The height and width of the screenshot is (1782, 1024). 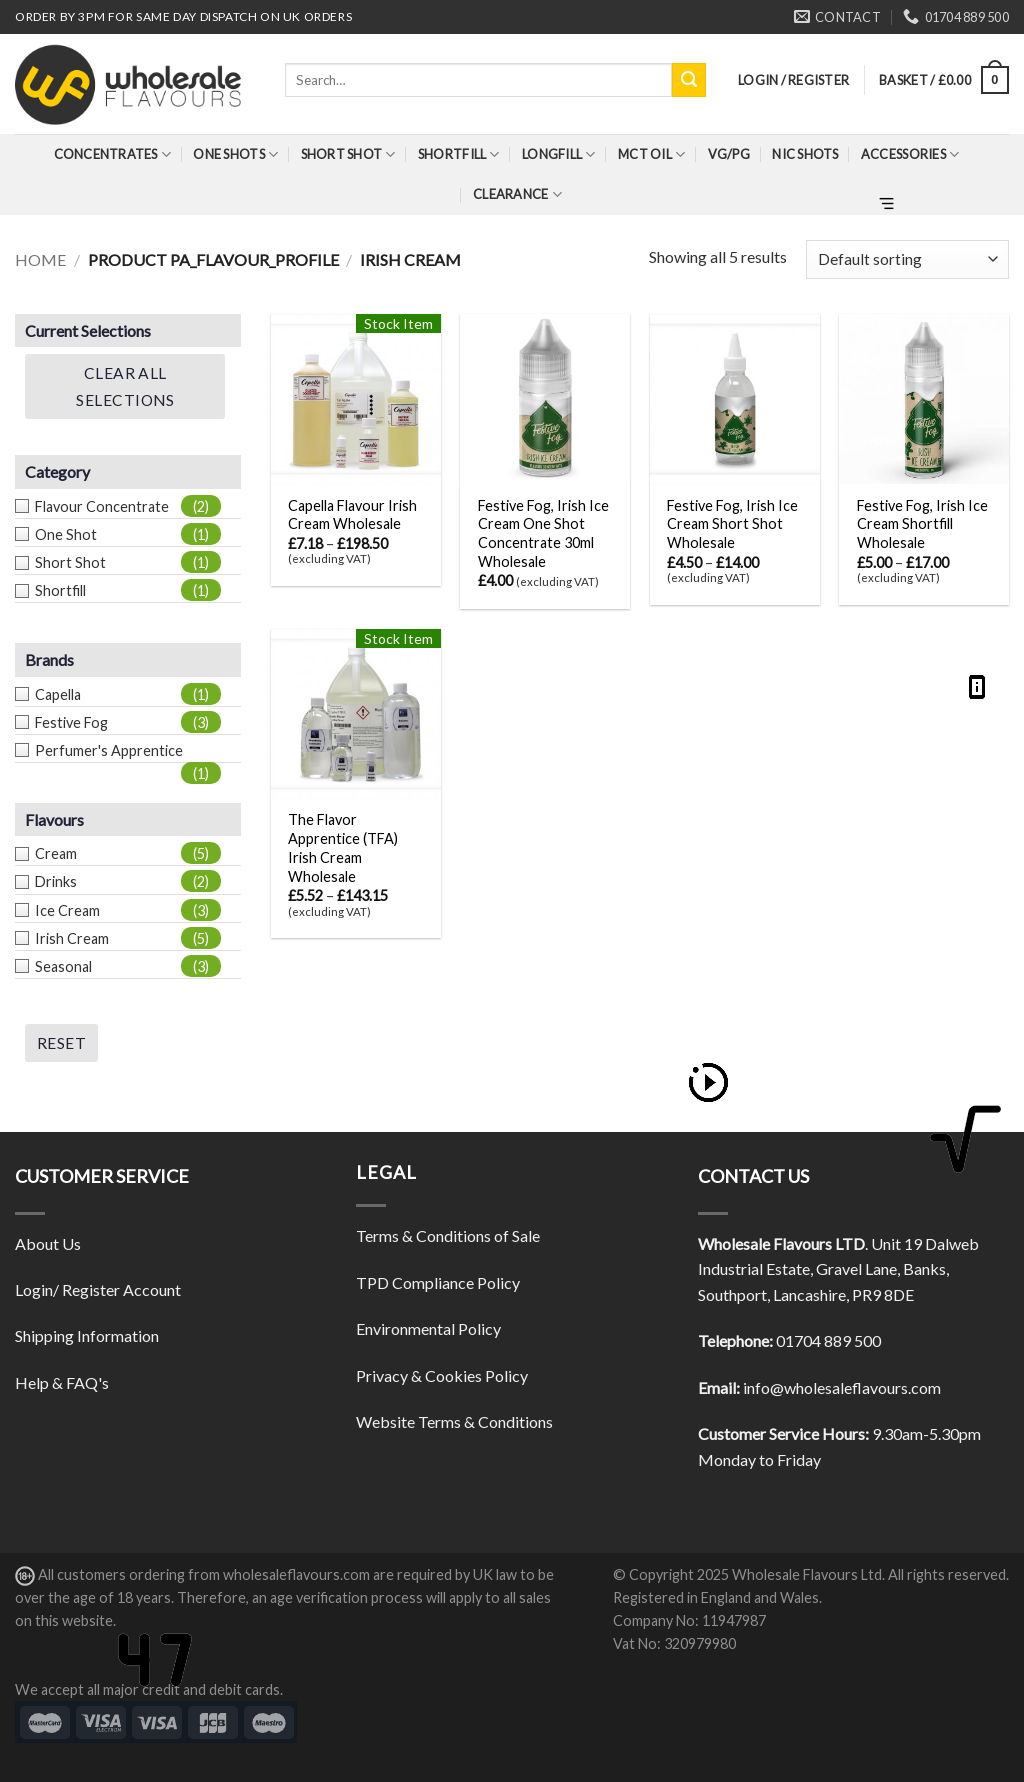 What do you see at coordinates (886, 203) in the screenshot?
I see `open navigation menu` at bounding box center [886, 203].